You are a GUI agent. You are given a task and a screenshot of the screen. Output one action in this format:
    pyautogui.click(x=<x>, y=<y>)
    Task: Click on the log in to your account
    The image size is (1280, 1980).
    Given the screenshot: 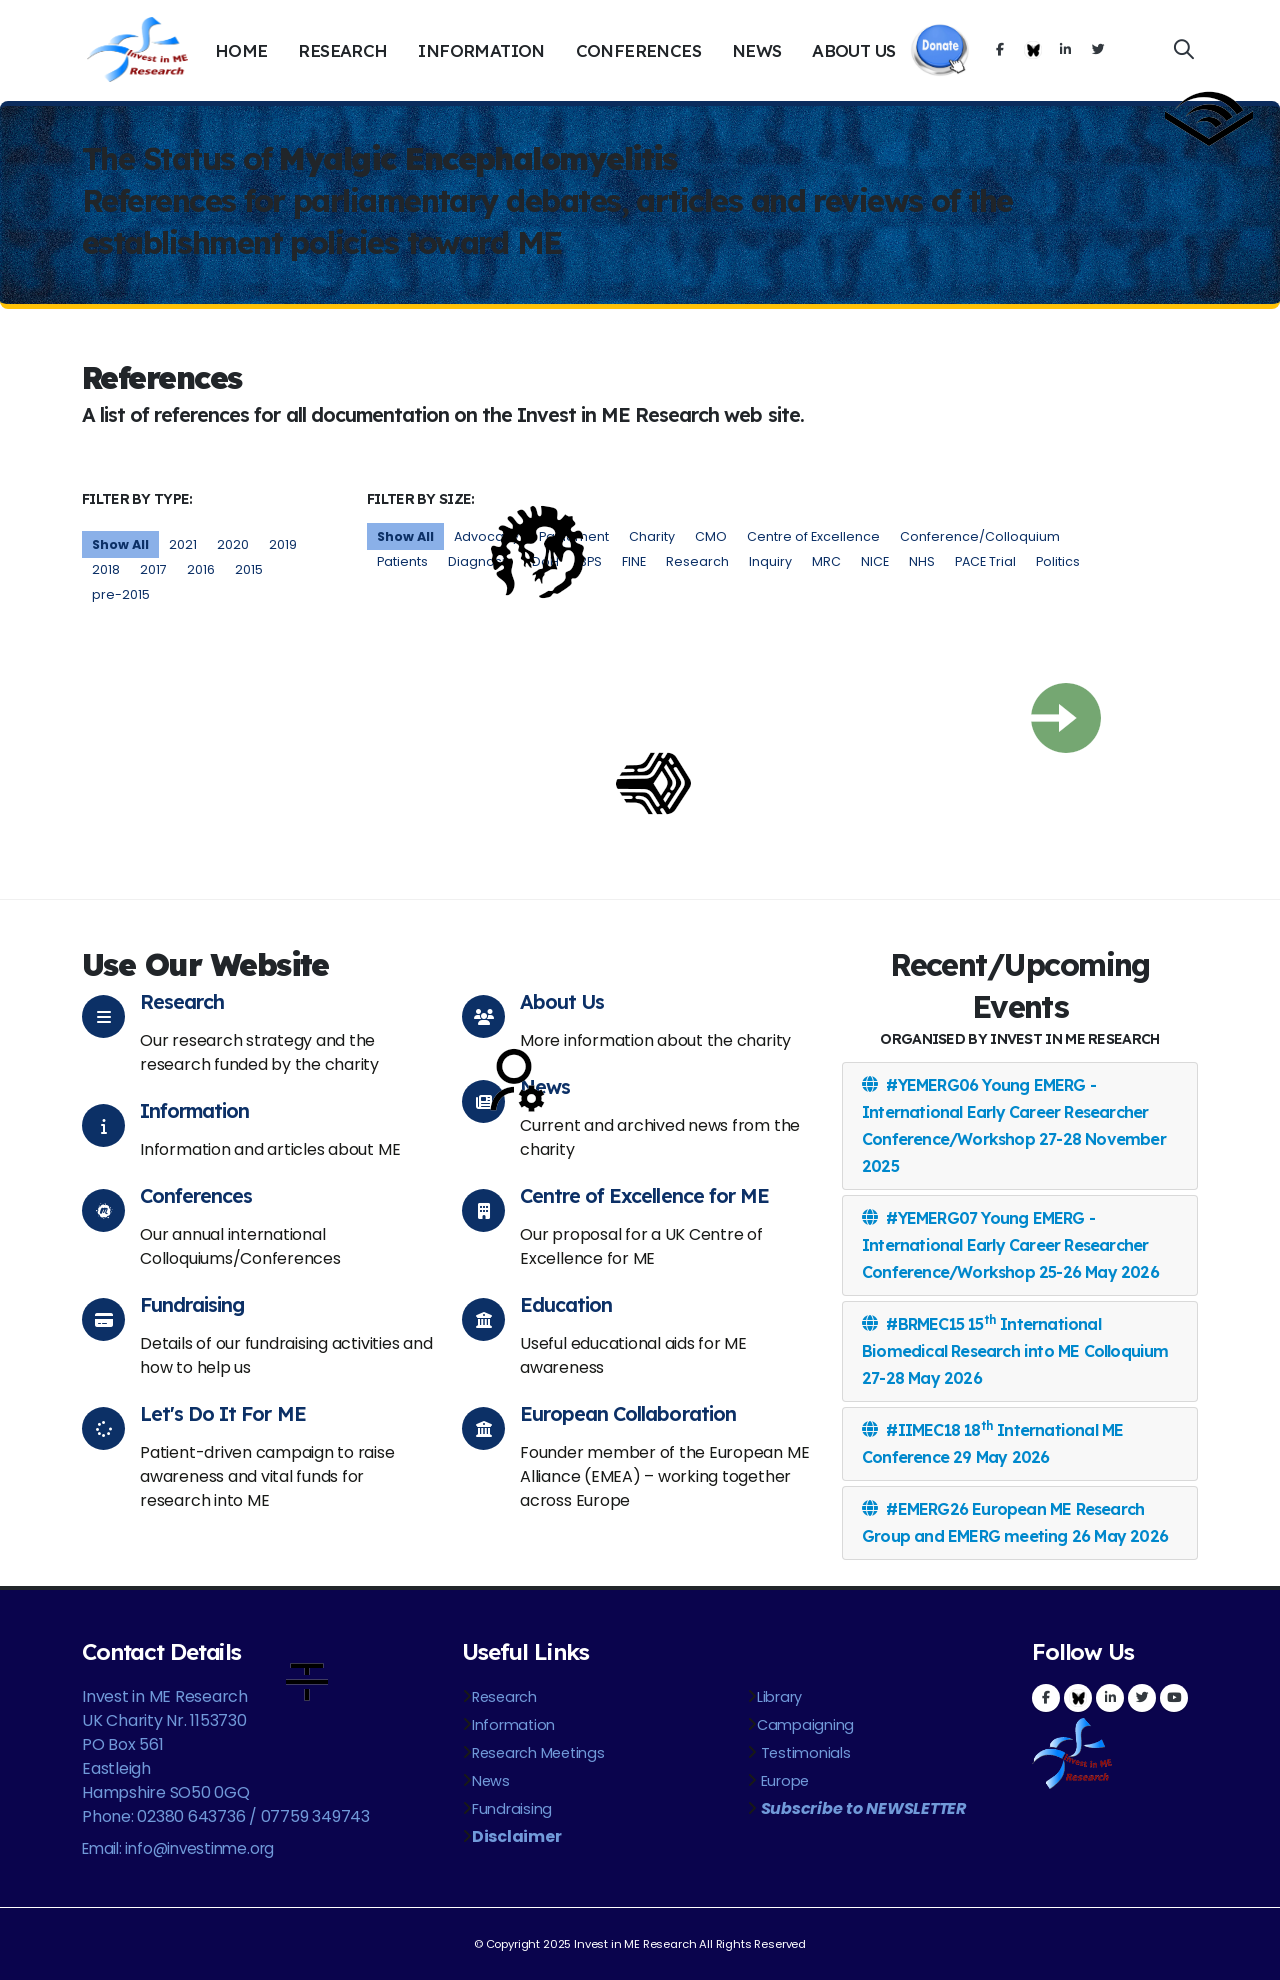 What is the action you would take?
    pyautogui.click(x=1066, y=718)
    